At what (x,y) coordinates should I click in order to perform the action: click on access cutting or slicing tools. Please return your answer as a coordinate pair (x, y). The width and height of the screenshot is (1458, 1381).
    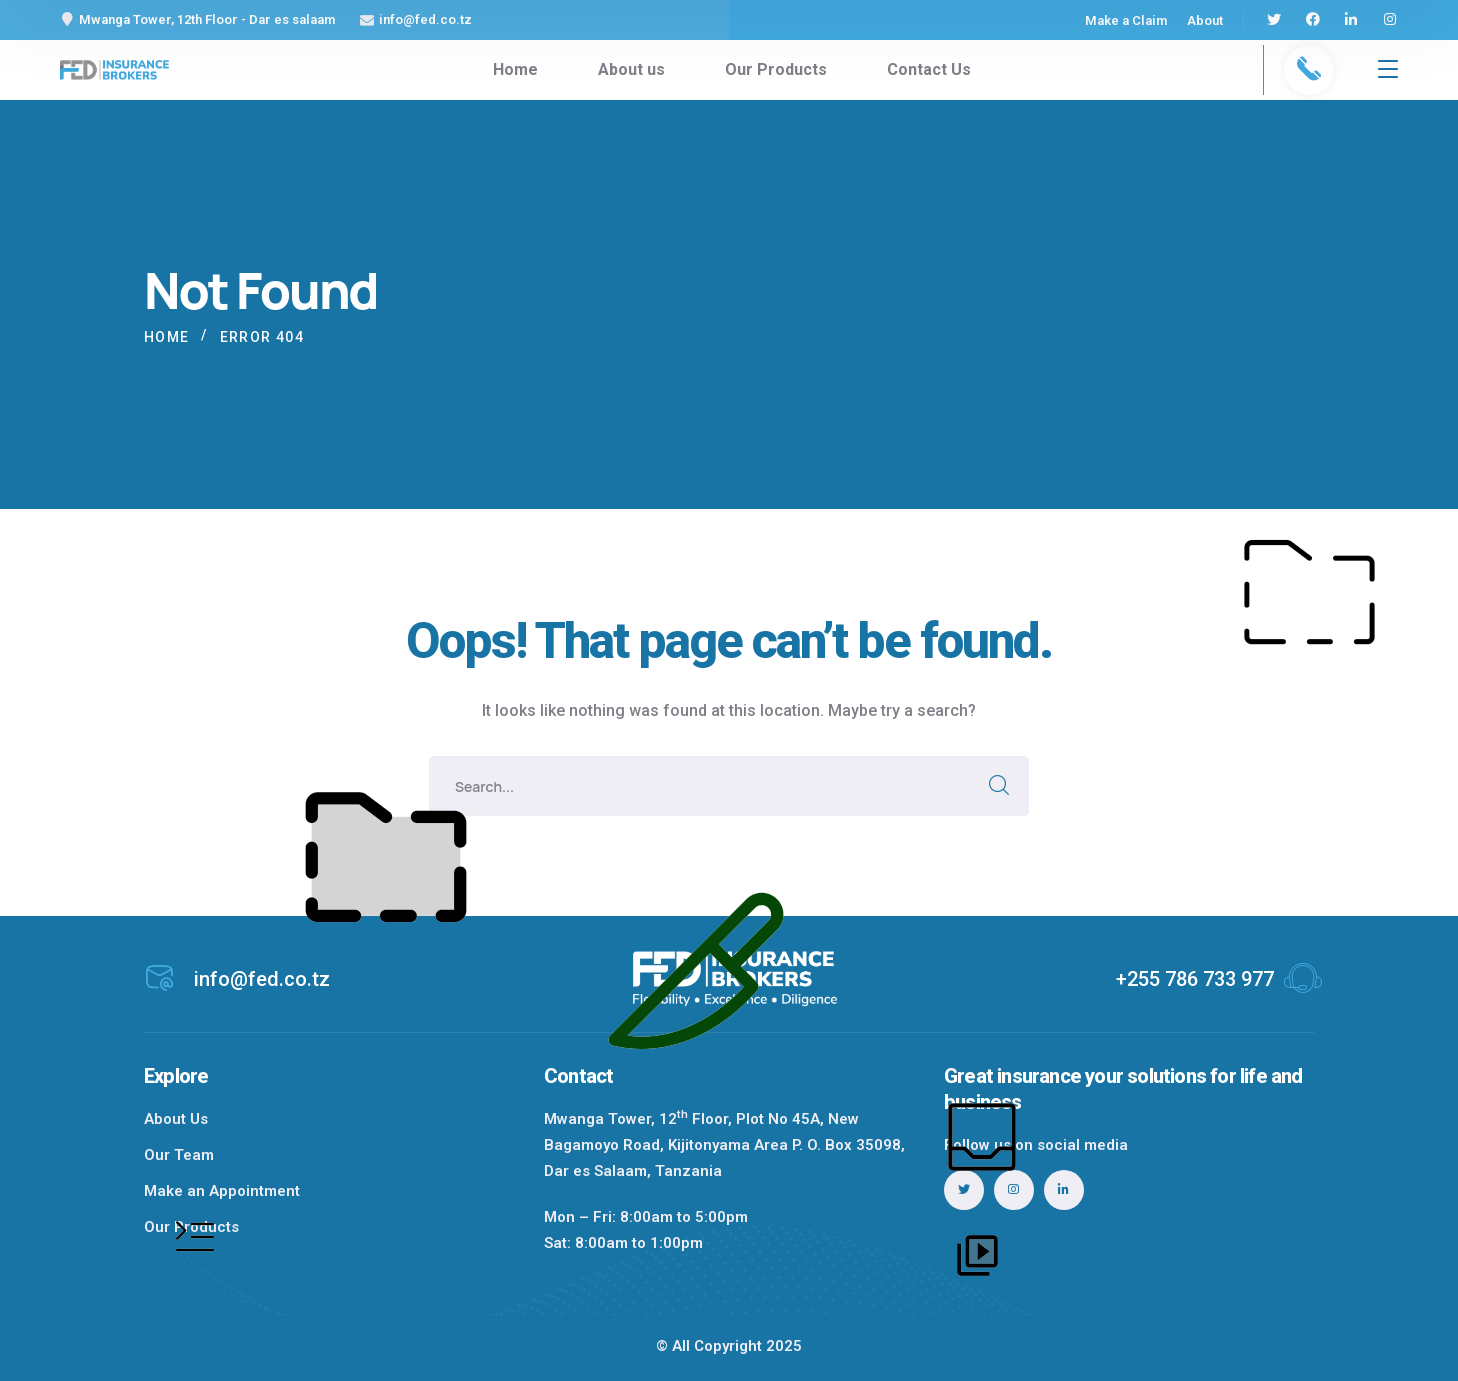
    Looking at the image, I should click on (696, 974).